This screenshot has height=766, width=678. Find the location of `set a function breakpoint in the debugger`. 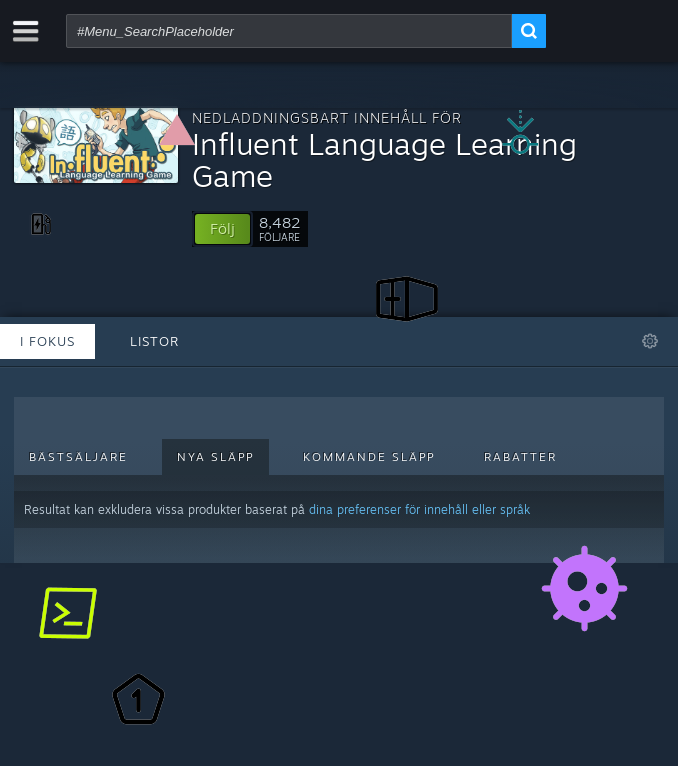

set a function breakpoint in the debugger is located at coordinates (177, 132).